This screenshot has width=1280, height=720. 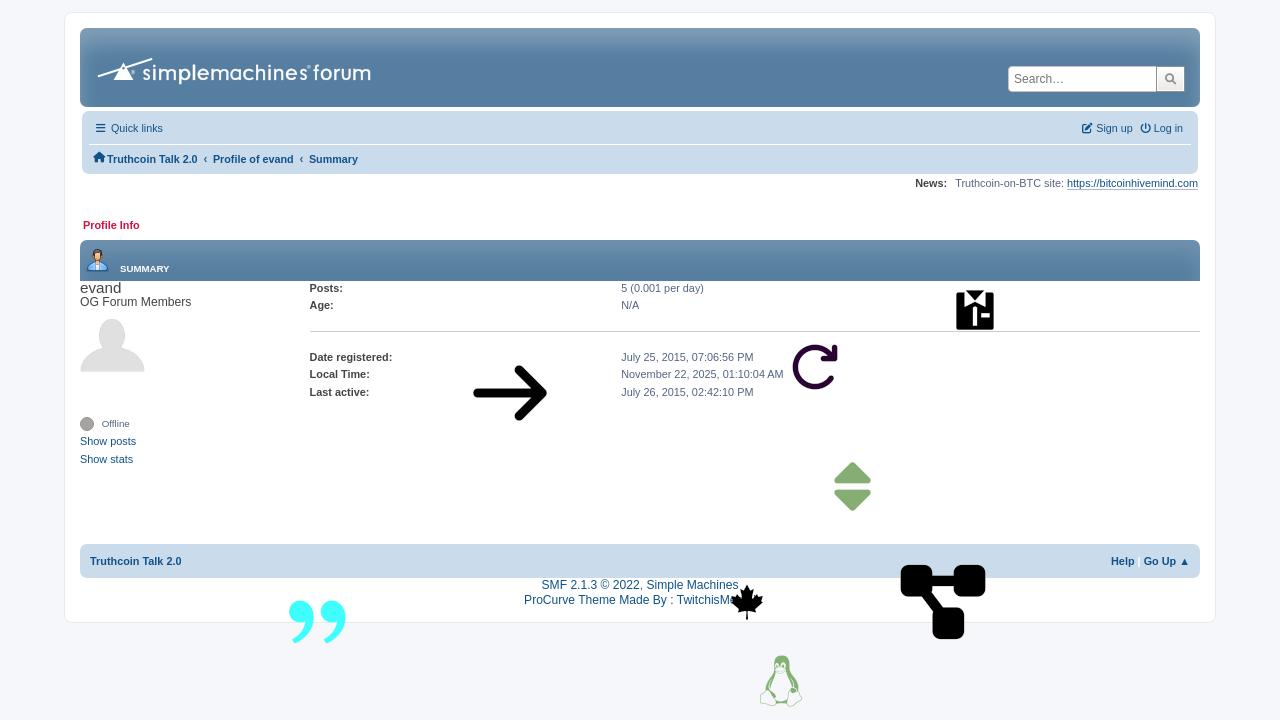 What do you see at coordinates (747, 602) in the screenshot?
I see `represents Canada or Canadian content` at bounding box center [747, 602].